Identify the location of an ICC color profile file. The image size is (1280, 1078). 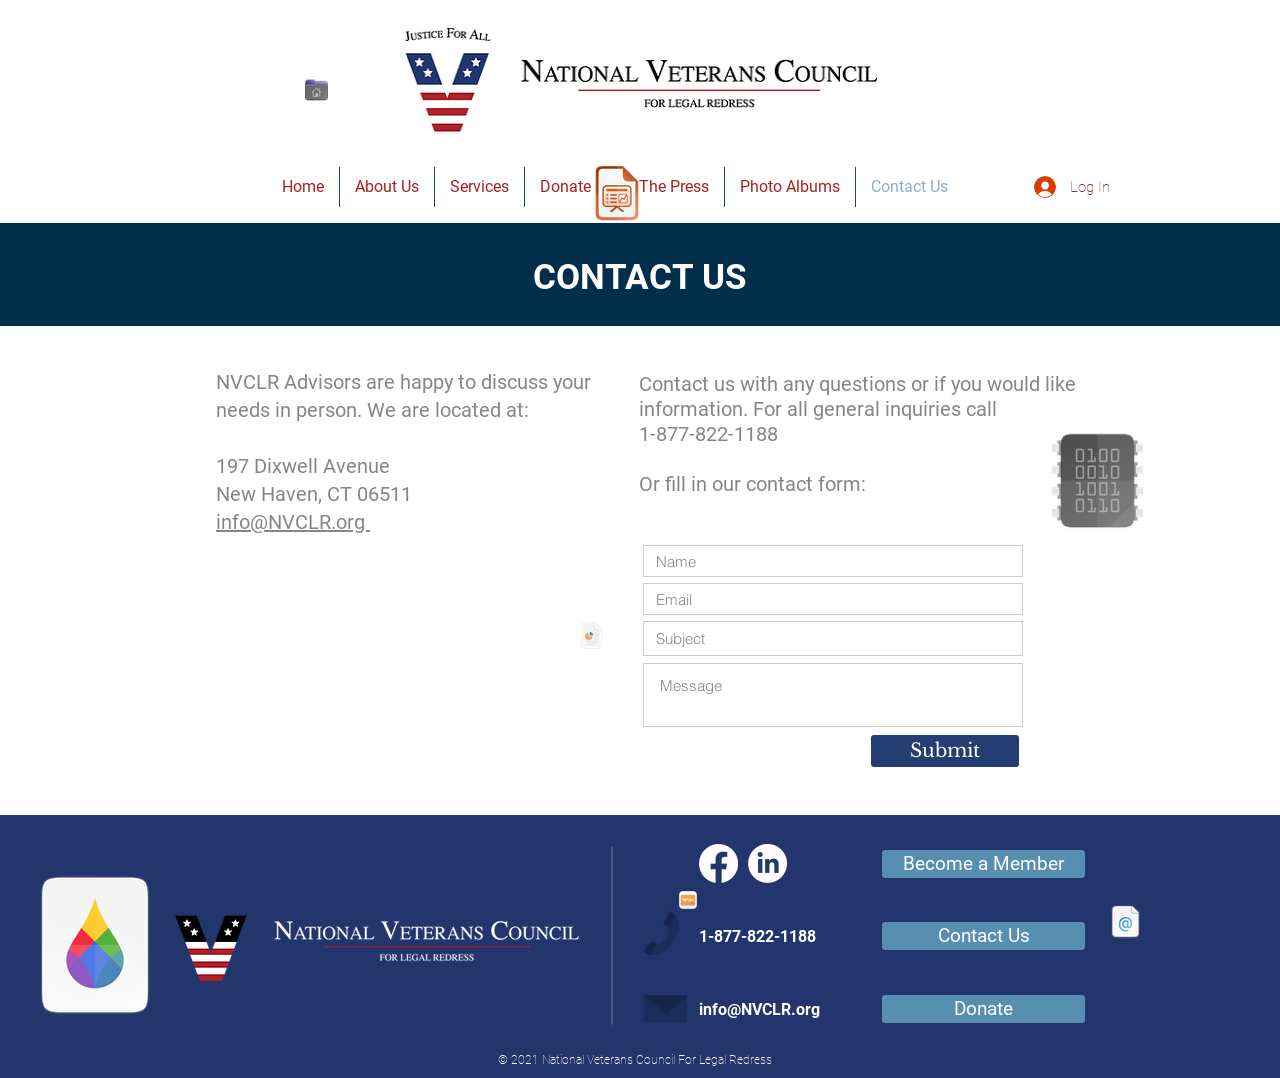
(95, 945).